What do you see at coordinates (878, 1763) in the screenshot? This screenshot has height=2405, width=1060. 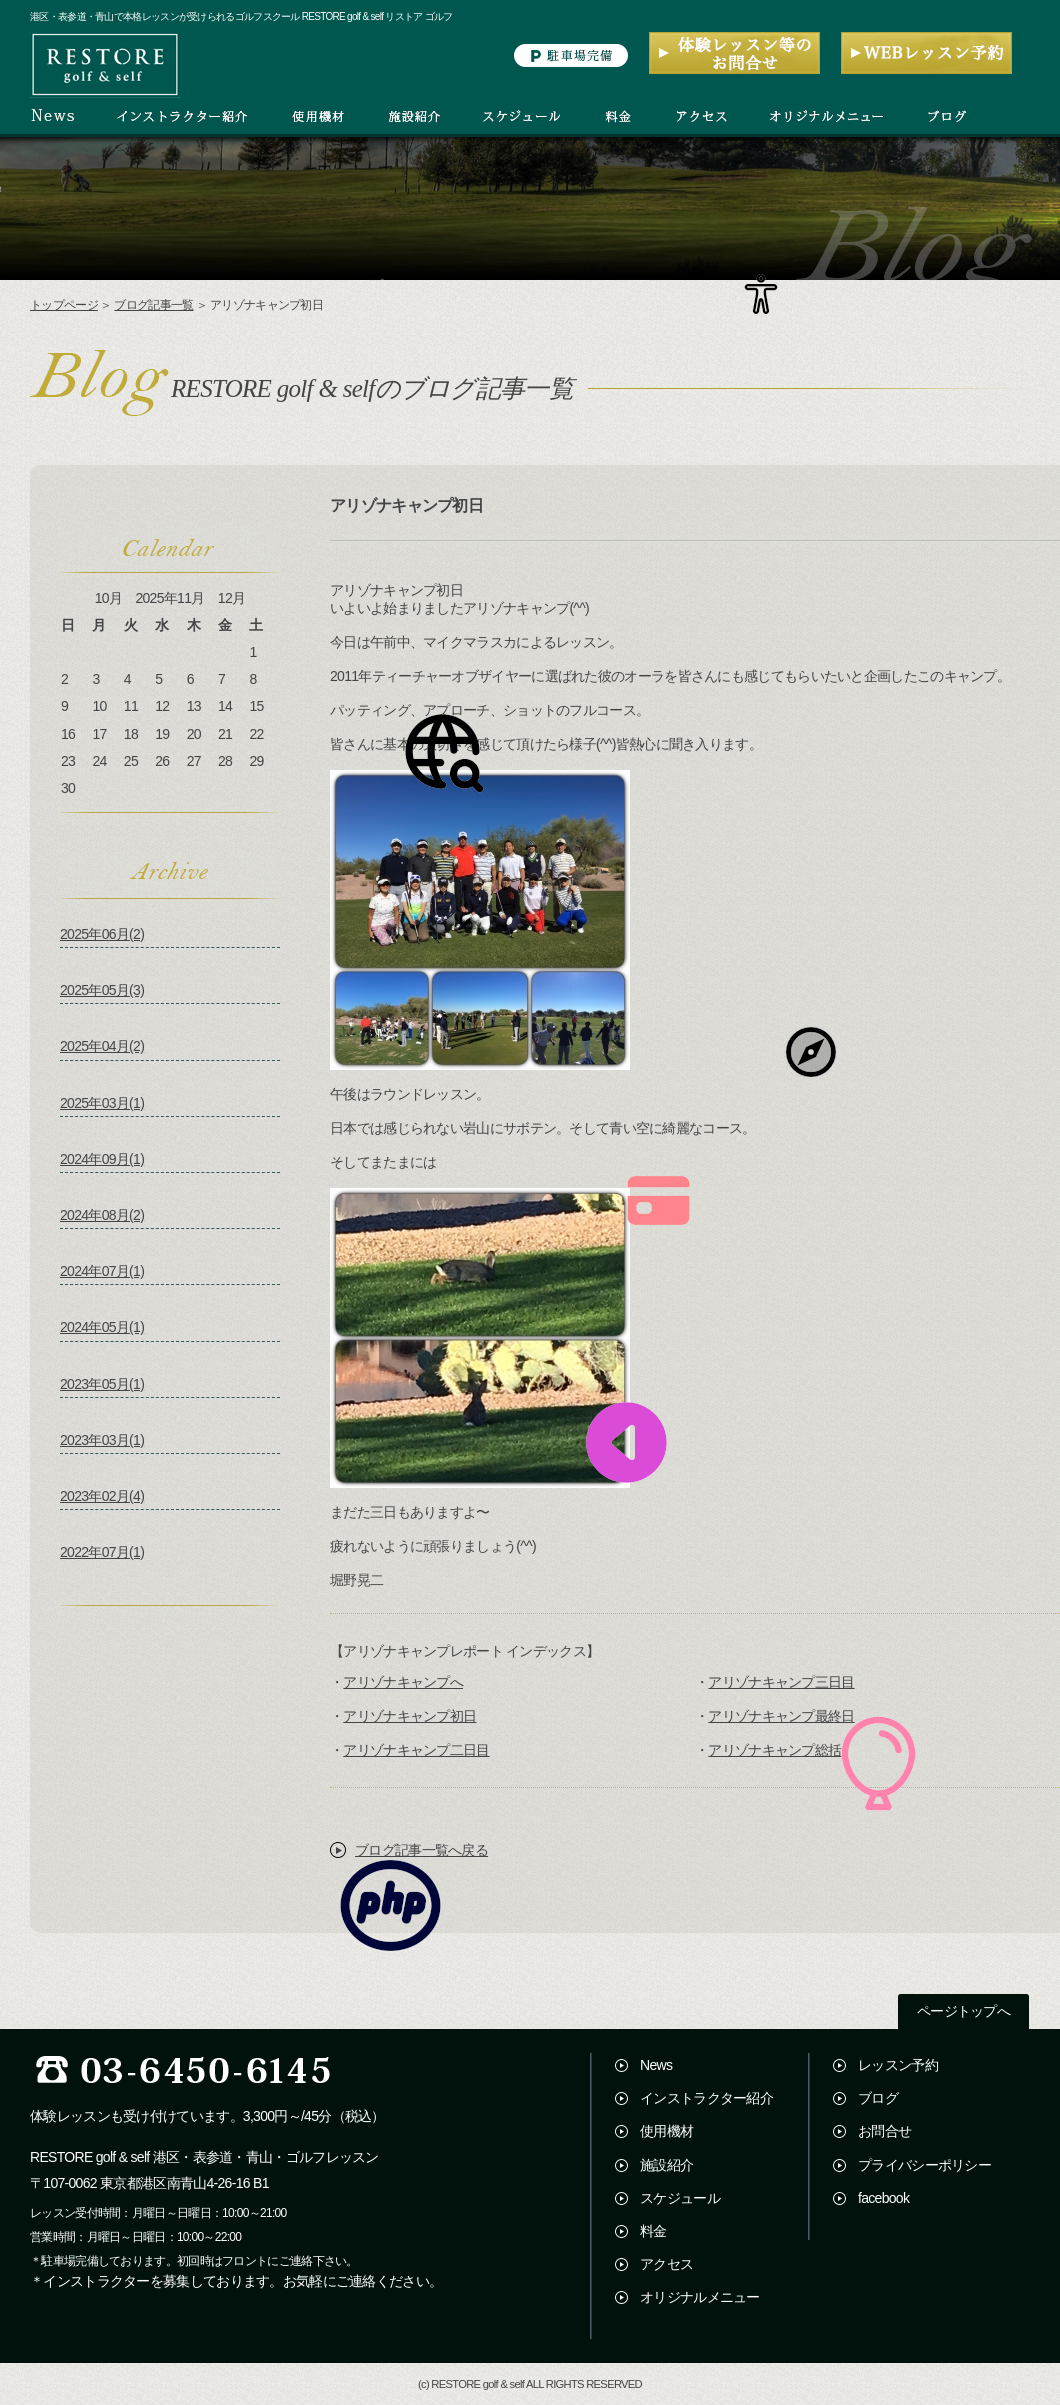 I see `indicates a celebration or birthday event` at bounding box center [878, 1763].